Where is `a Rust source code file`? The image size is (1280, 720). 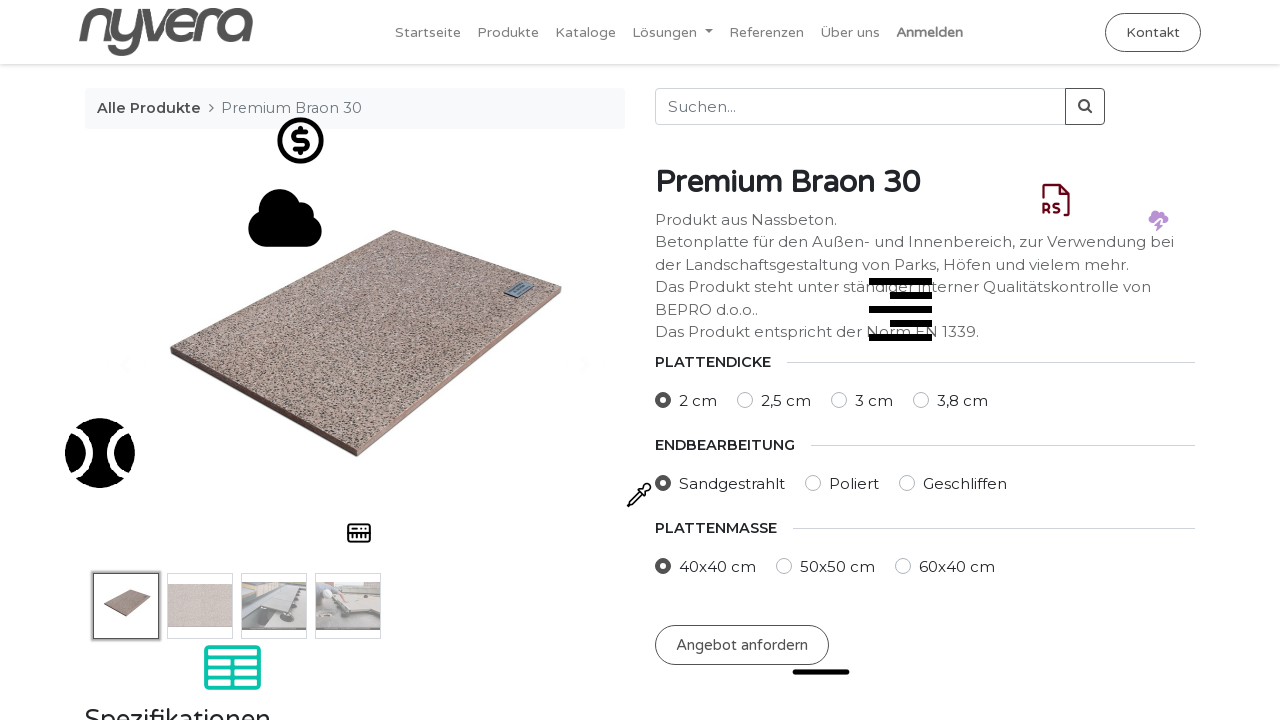
a Rust source code file is located at coordinates (1056, 200).